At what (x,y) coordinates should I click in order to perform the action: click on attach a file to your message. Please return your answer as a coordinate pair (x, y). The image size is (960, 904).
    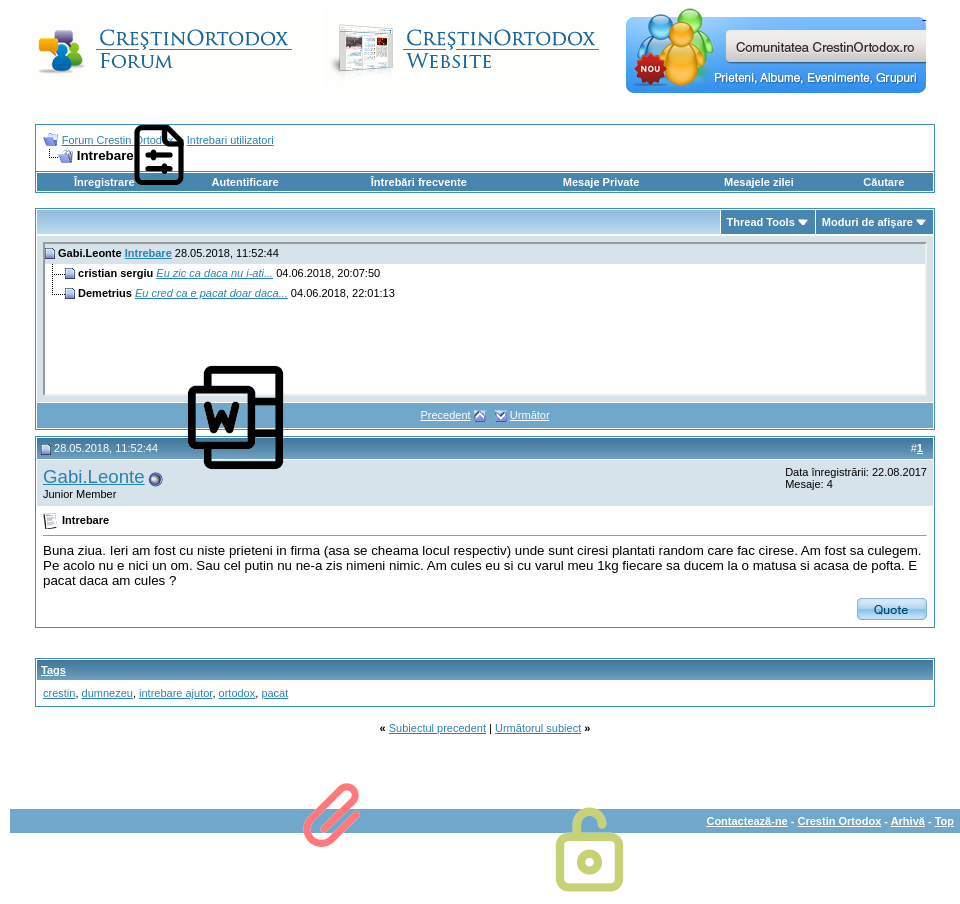
    Looking at the image, I should click on (333, 814).